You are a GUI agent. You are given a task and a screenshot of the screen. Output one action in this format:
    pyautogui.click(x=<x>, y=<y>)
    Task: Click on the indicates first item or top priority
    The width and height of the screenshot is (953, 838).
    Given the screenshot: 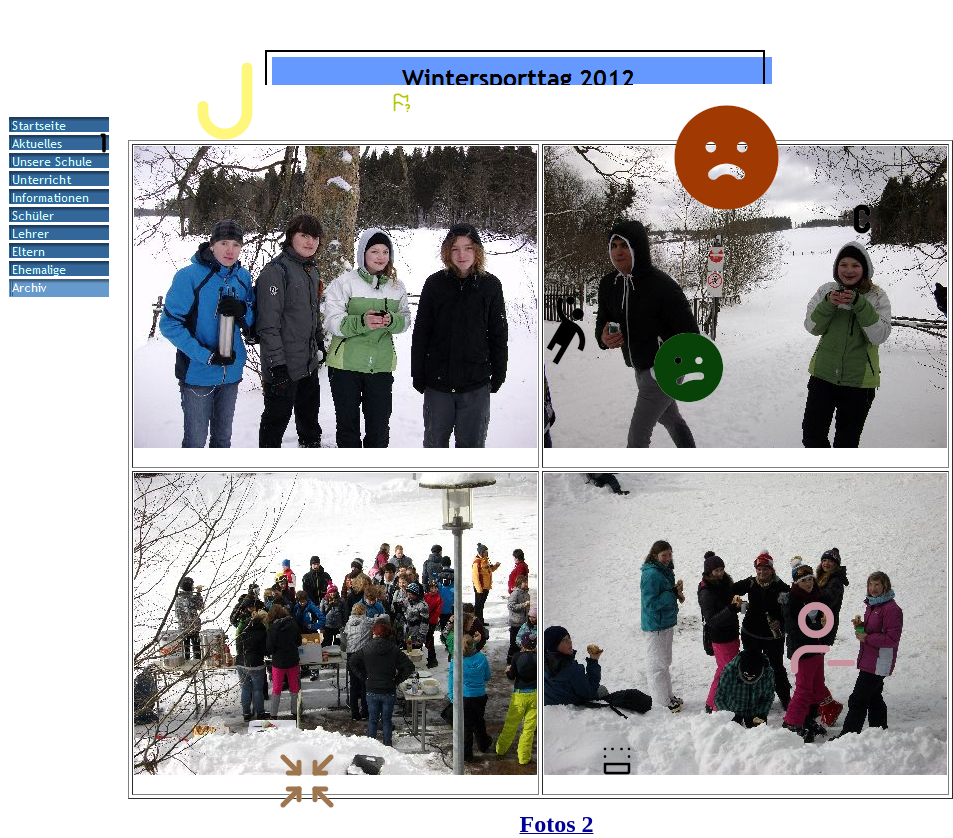 What is the action you would take?
    pyautogui.click(x=104, y=143)
    